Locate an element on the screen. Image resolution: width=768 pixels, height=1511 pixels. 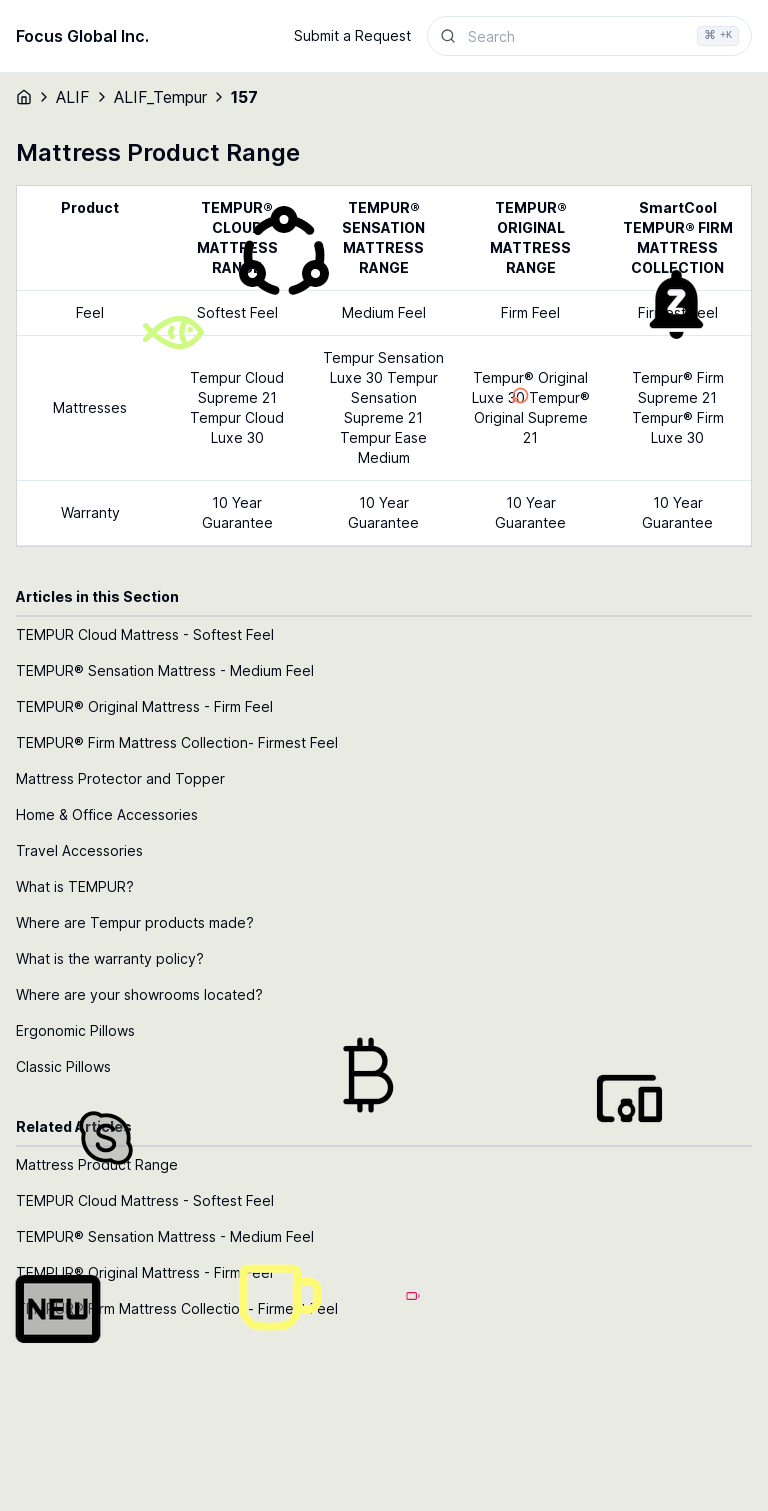
browse seafood or fish-related content is located at coordinates (173, 332).